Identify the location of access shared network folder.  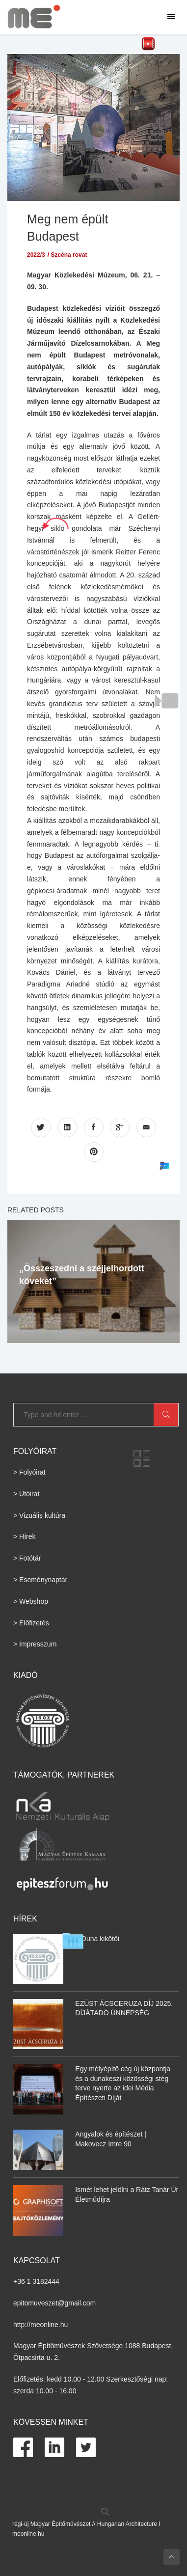
(73, 1941).